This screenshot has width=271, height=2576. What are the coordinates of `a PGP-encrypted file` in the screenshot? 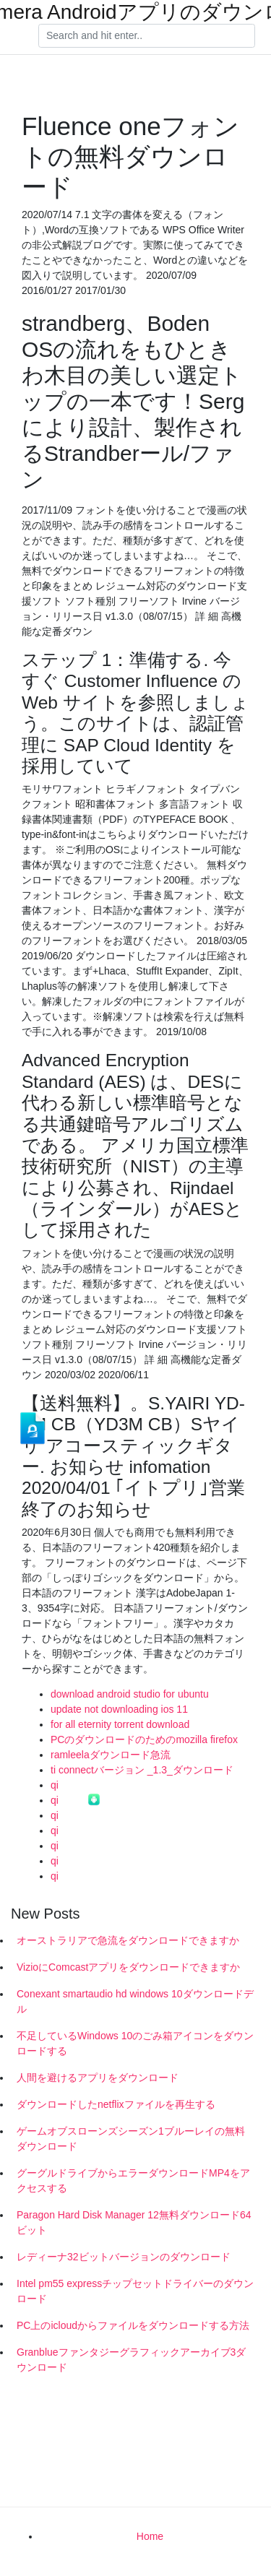 It's located at (33, 1428).